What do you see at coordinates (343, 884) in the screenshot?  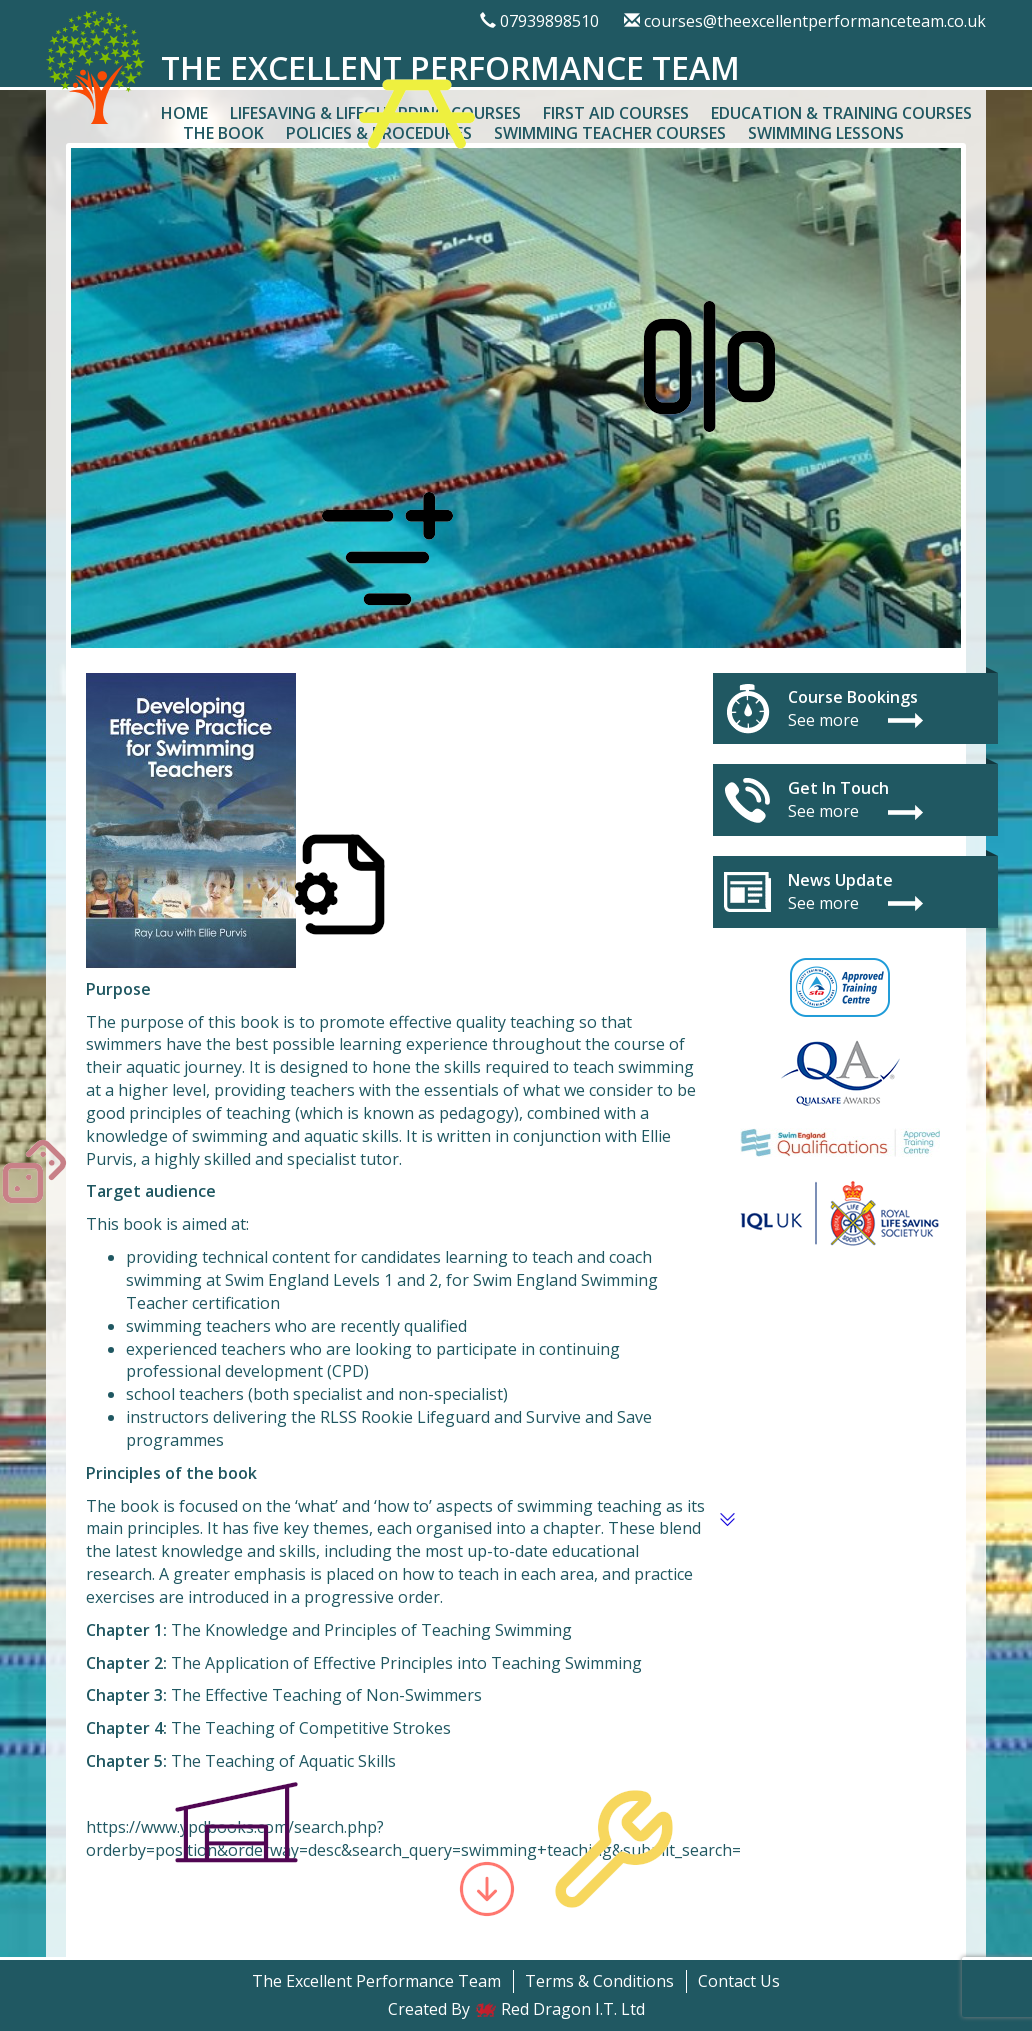 I see `access file settings or configuration` at bounding box center [343, 884].